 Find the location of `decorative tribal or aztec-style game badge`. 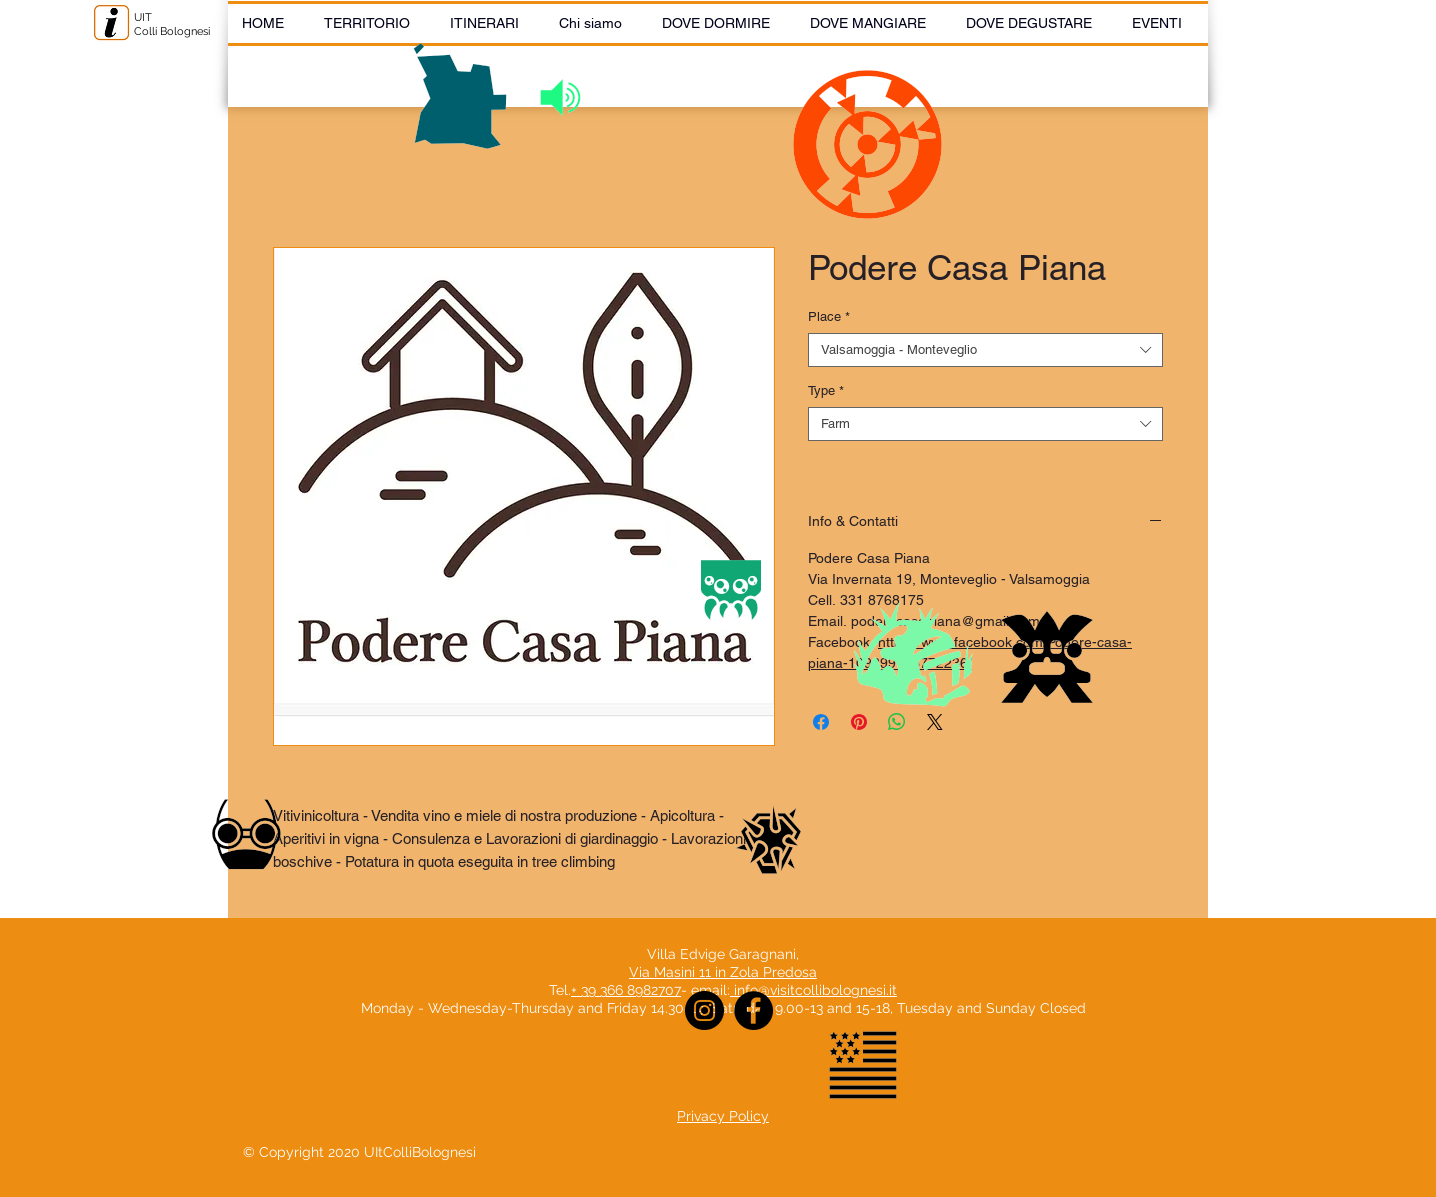

decorative tribal or aztec-style game badge is located at coordinates (1047, 657).